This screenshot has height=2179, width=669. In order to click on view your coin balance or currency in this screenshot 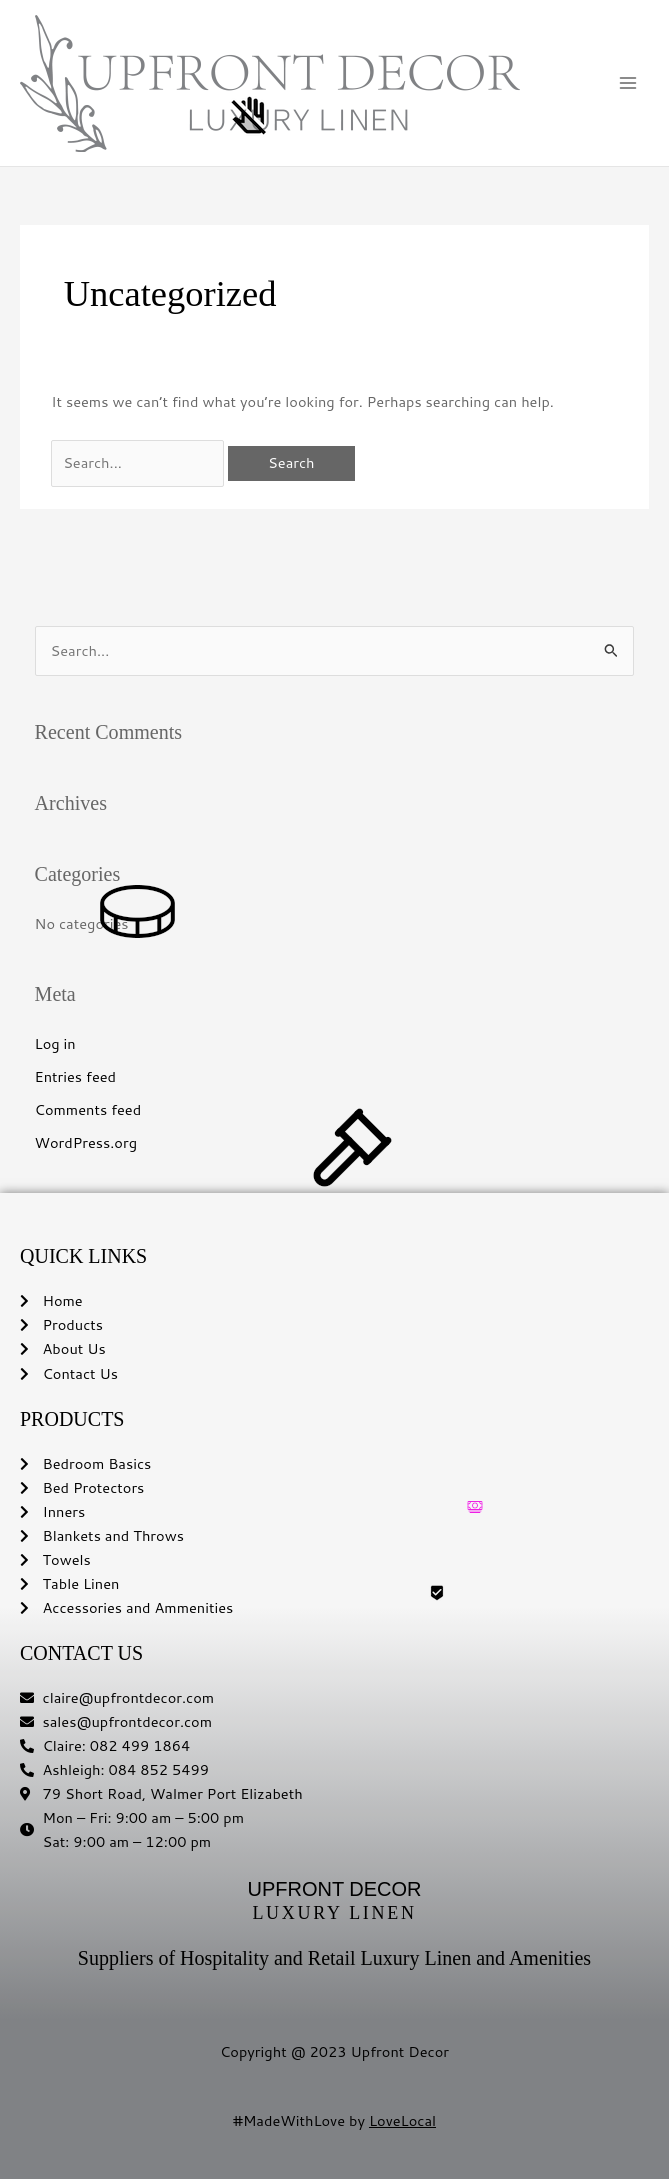, I will do `click(137, 911)`.